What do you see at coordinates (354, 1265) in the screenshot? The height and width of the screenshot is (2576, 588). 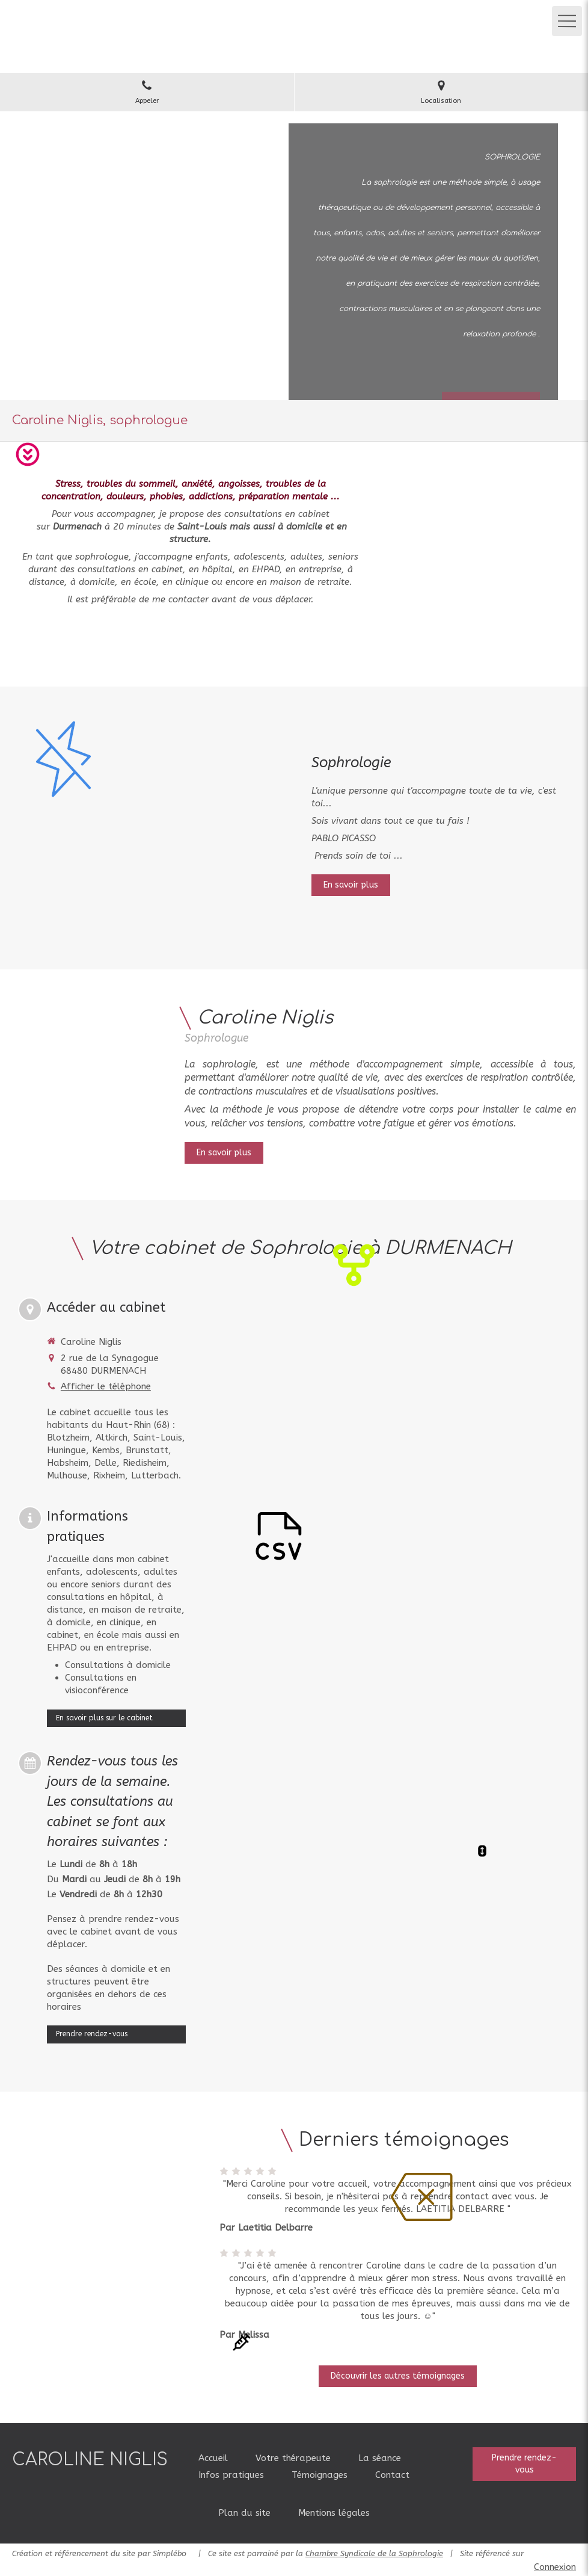 I see `fork a repository or branch` at bounding box center [354, 1265].